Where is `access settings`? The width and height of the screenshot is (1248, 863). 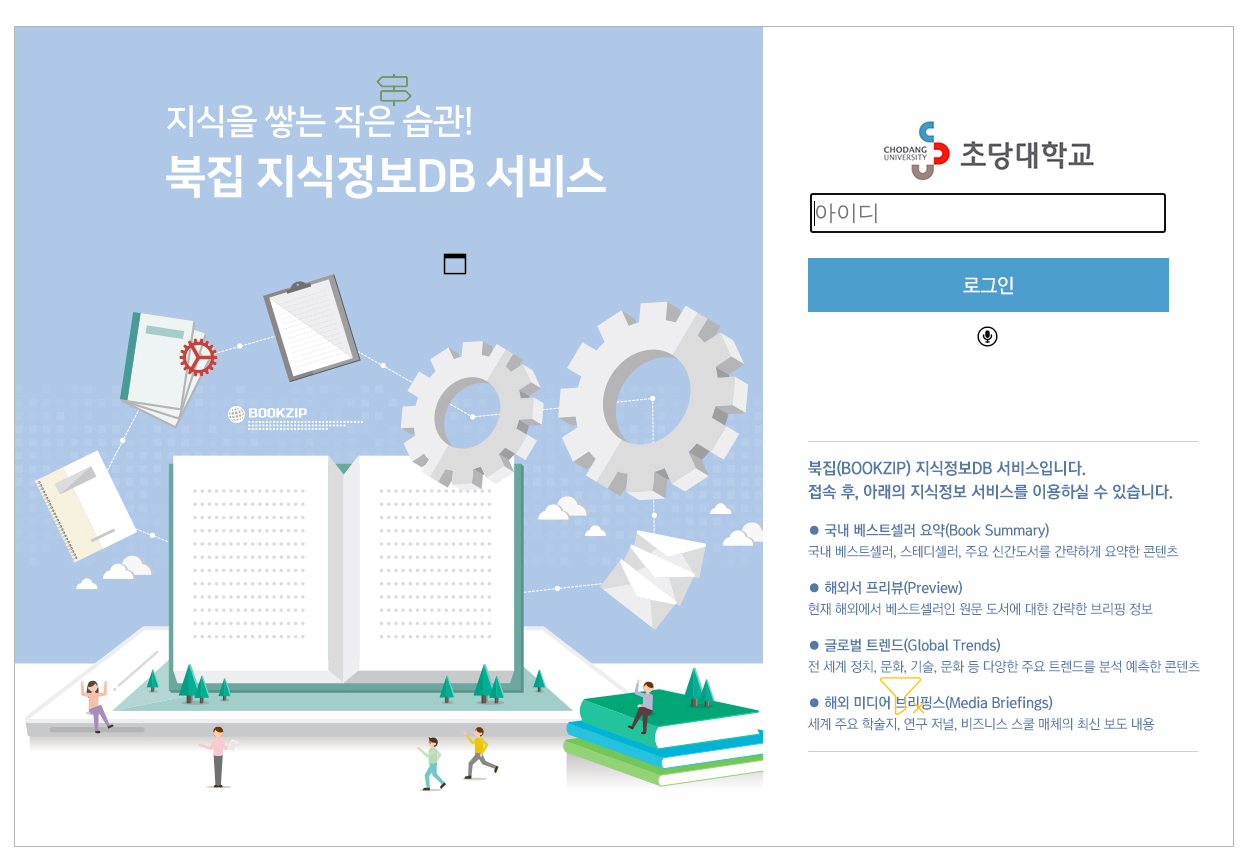 access settings is located at coordinates (198, 357).